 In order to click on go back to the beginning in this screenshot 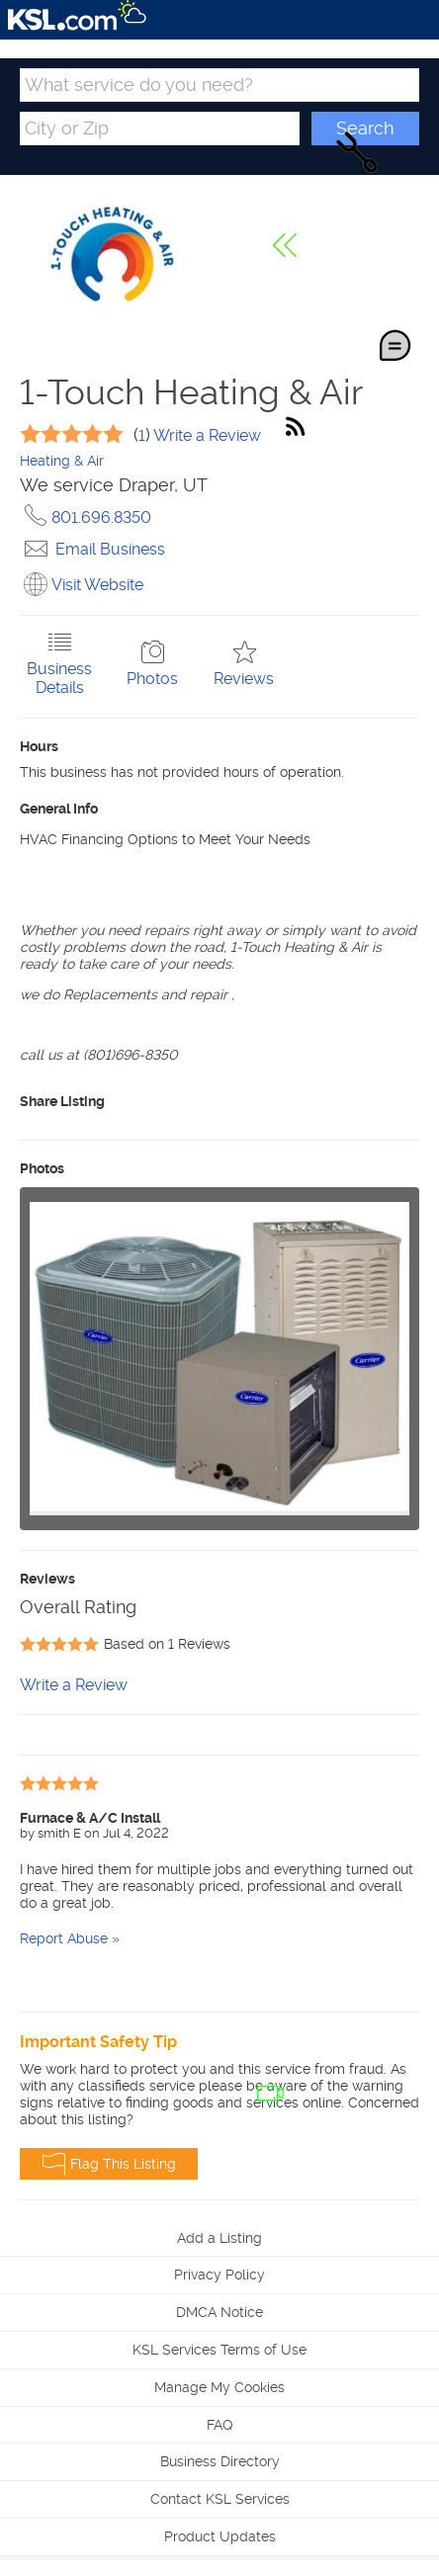, I will do `click(286, 245)`.